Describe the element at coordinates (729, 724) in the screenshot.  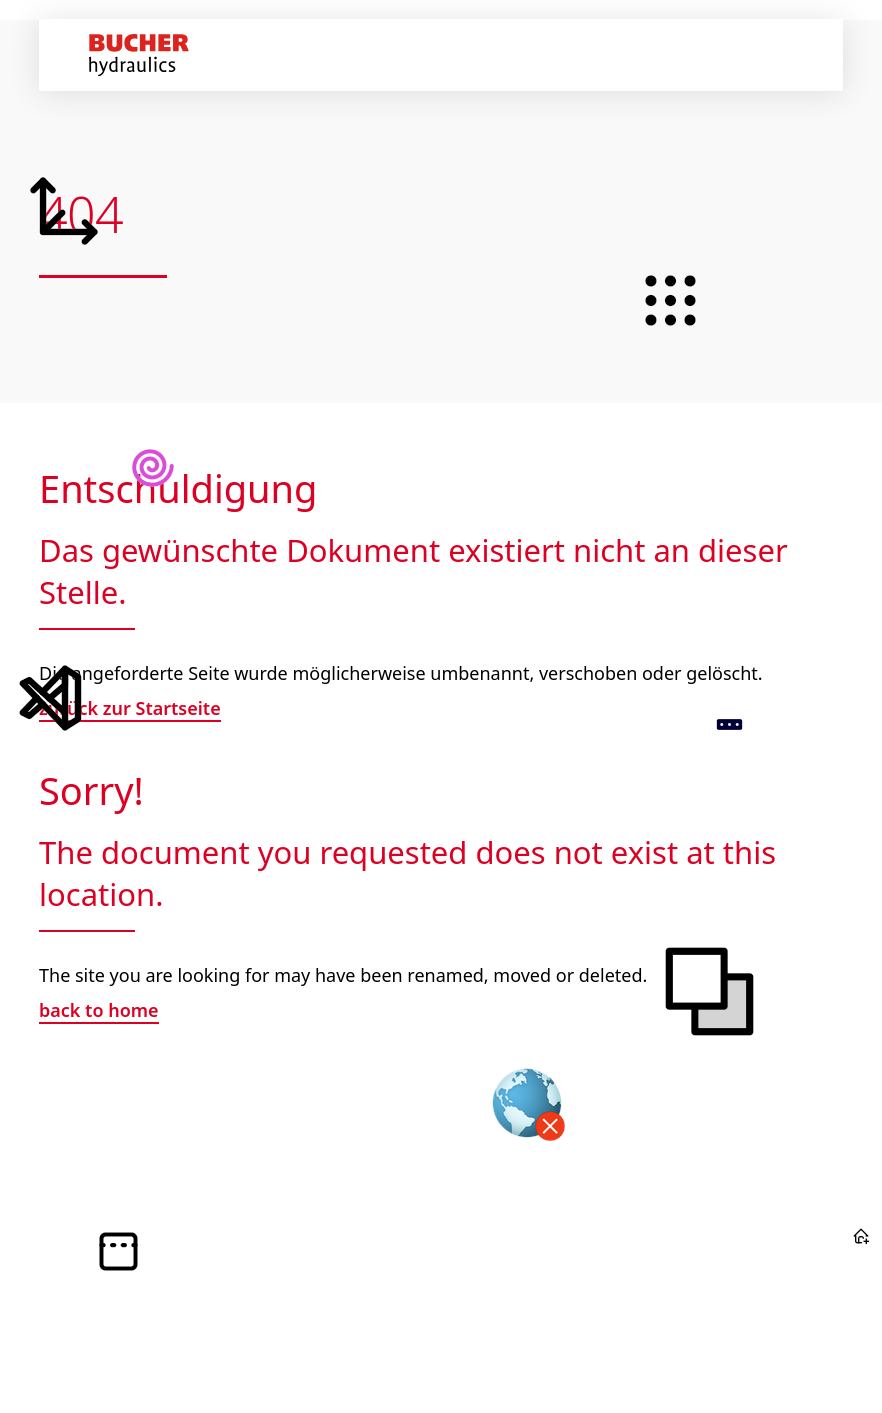
I see `open more options menu` at that location.